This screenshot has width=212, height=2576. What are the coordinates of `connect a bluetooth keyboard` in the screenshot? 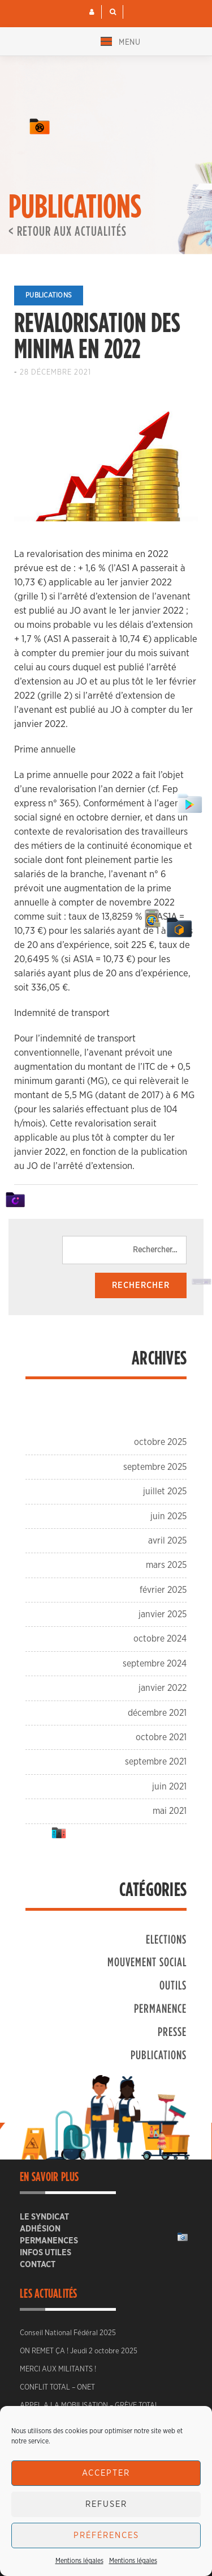 It's located at (201, 1281).